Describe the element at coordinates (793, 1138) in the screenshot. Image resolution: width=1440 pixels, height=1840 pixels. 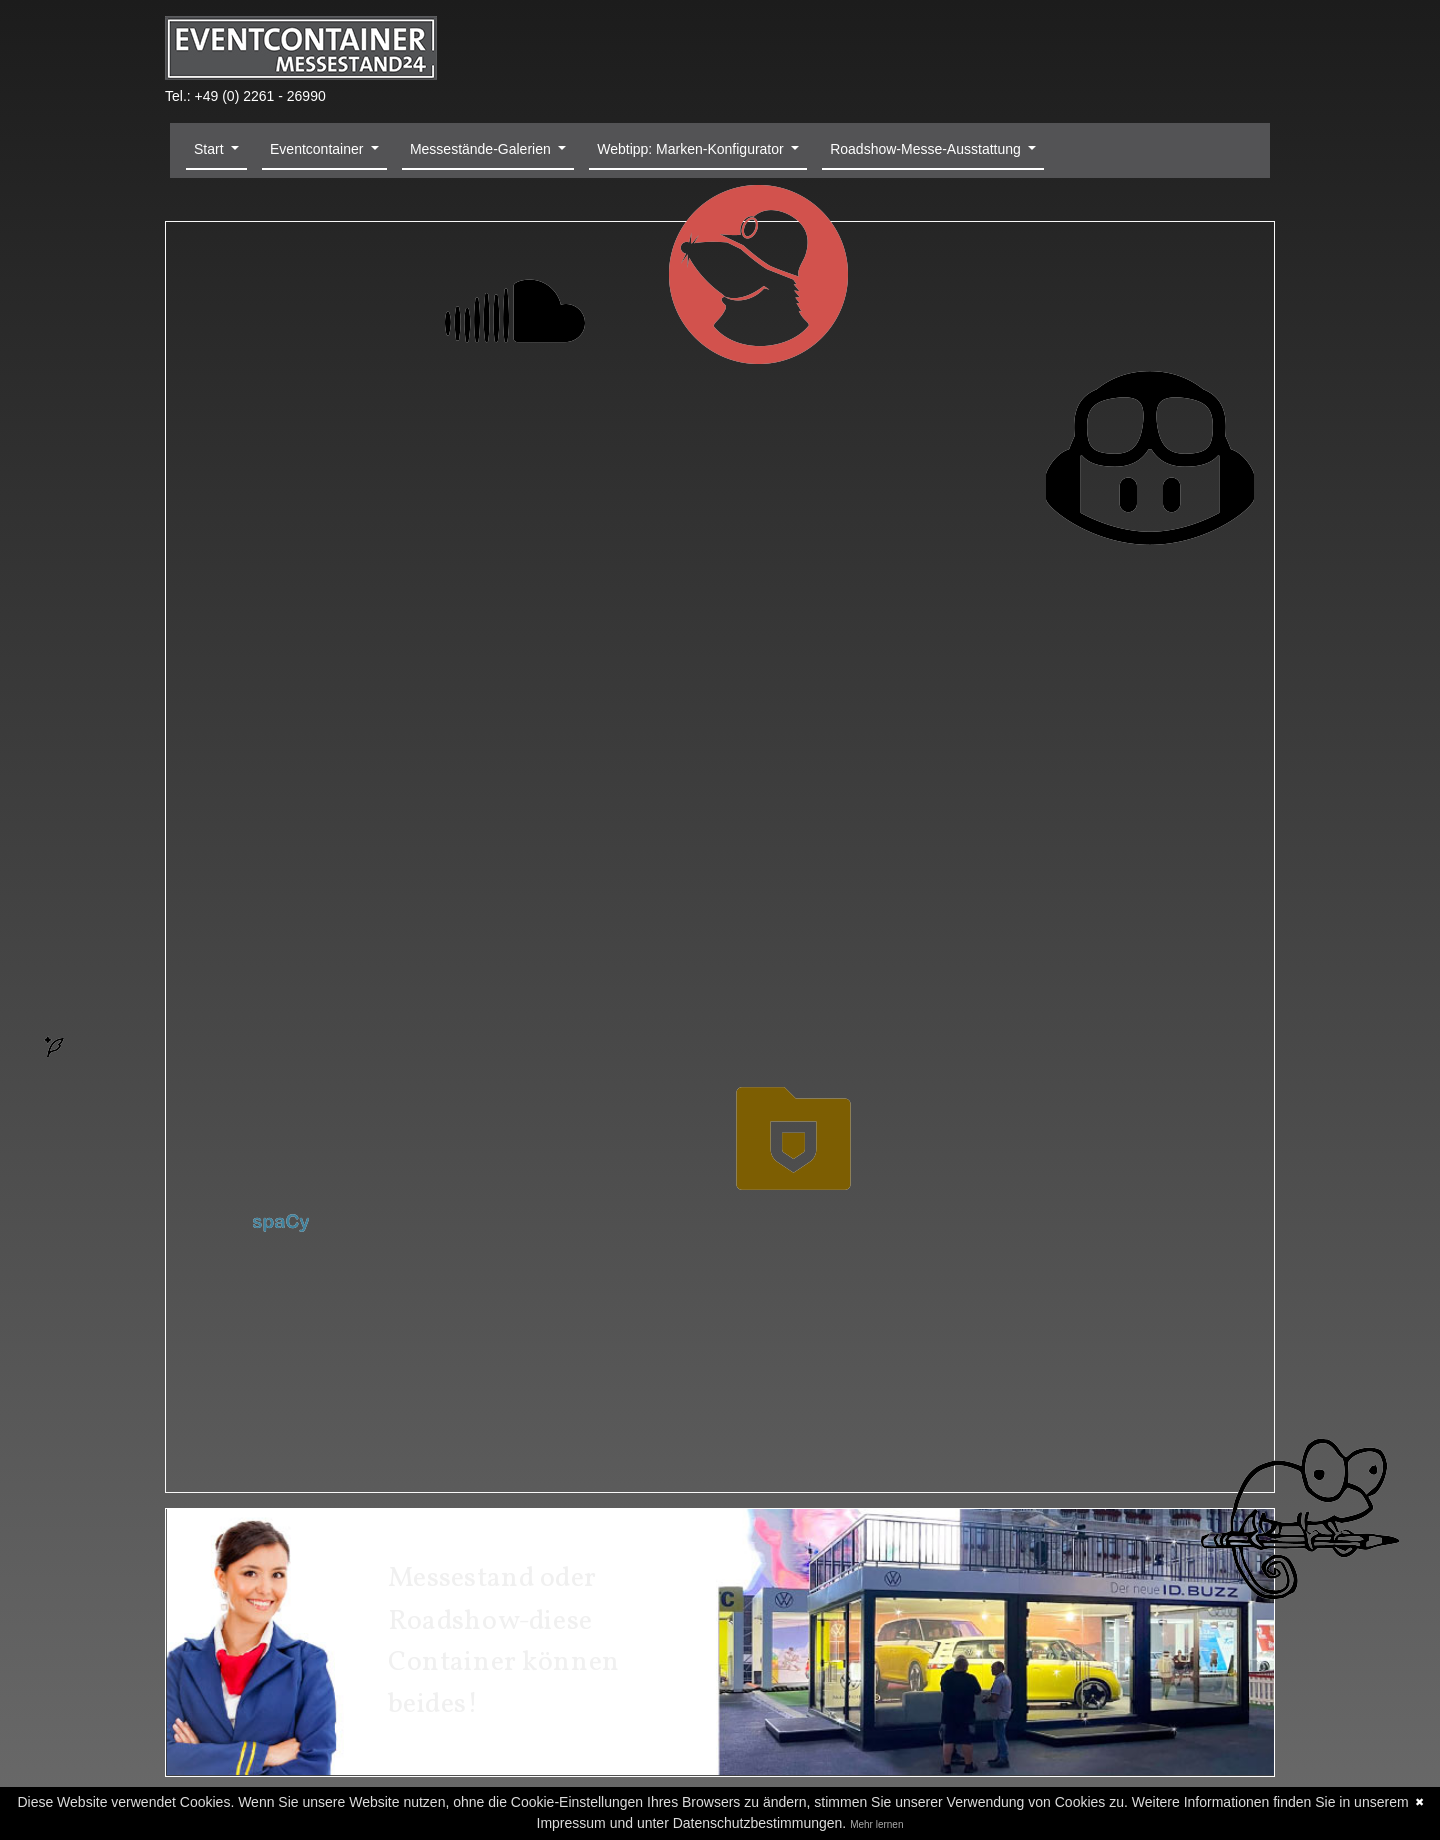
I see `access protected or secure files` at that location.